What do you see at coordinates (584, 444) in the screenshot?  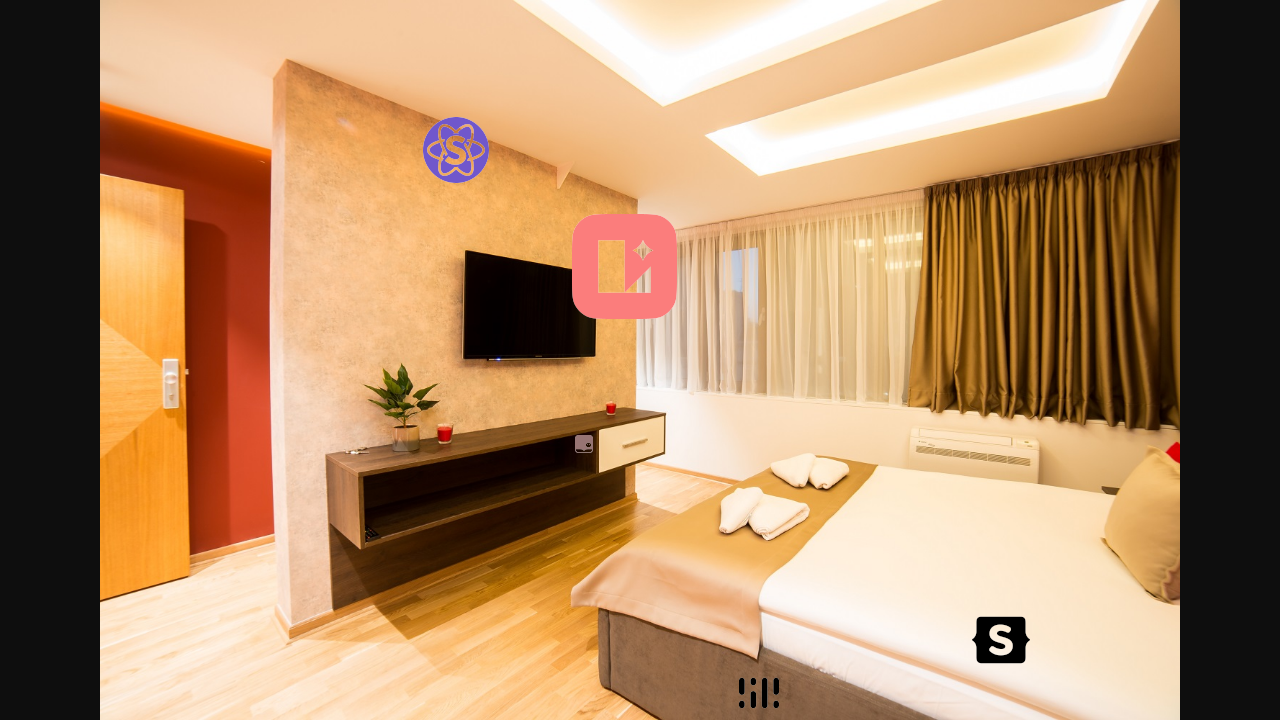 I see `open the WeRead app` at bounding box center [584, 444].